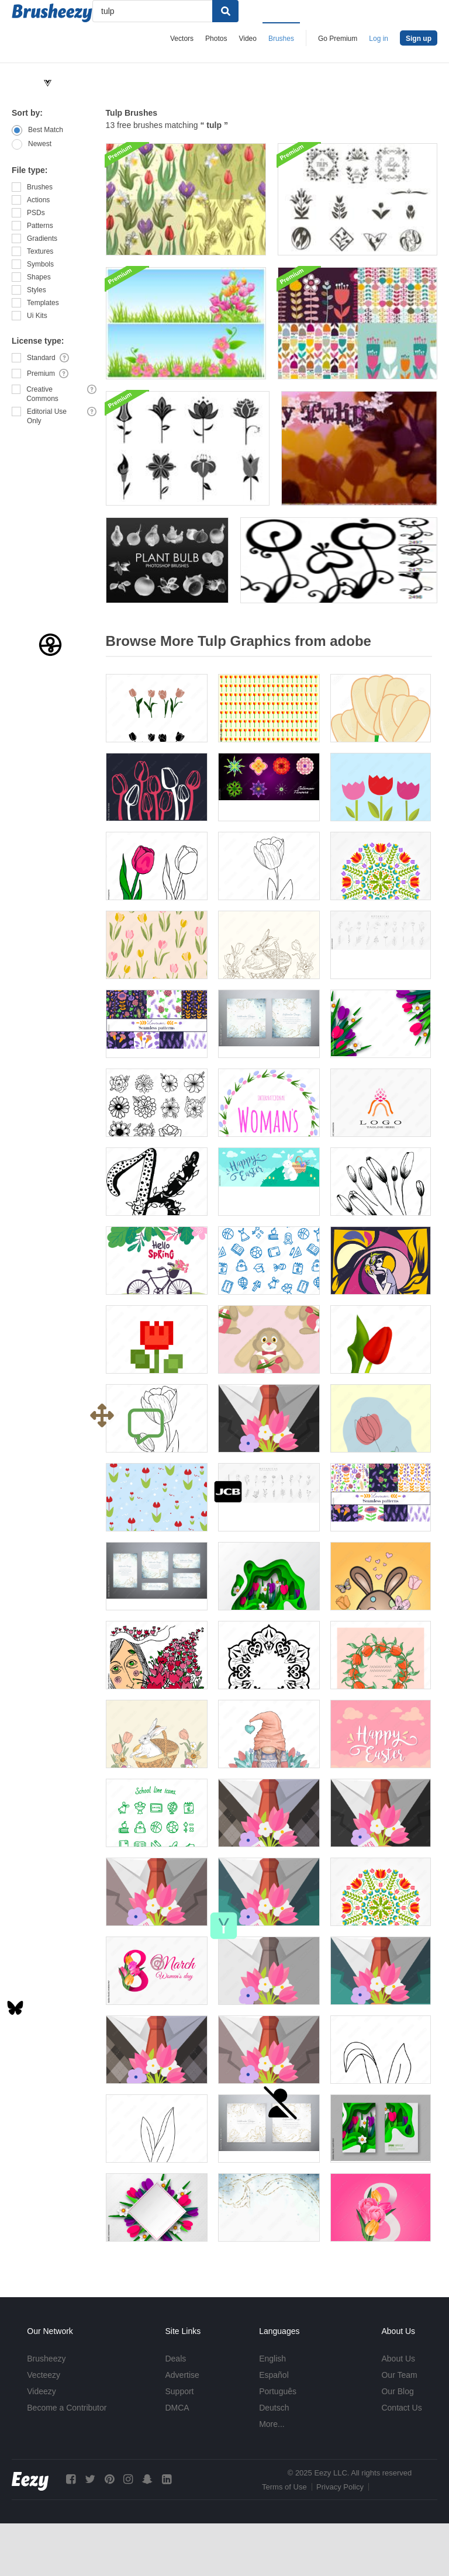  I want to click on pay with JCB credit card, so click(228, 1492).